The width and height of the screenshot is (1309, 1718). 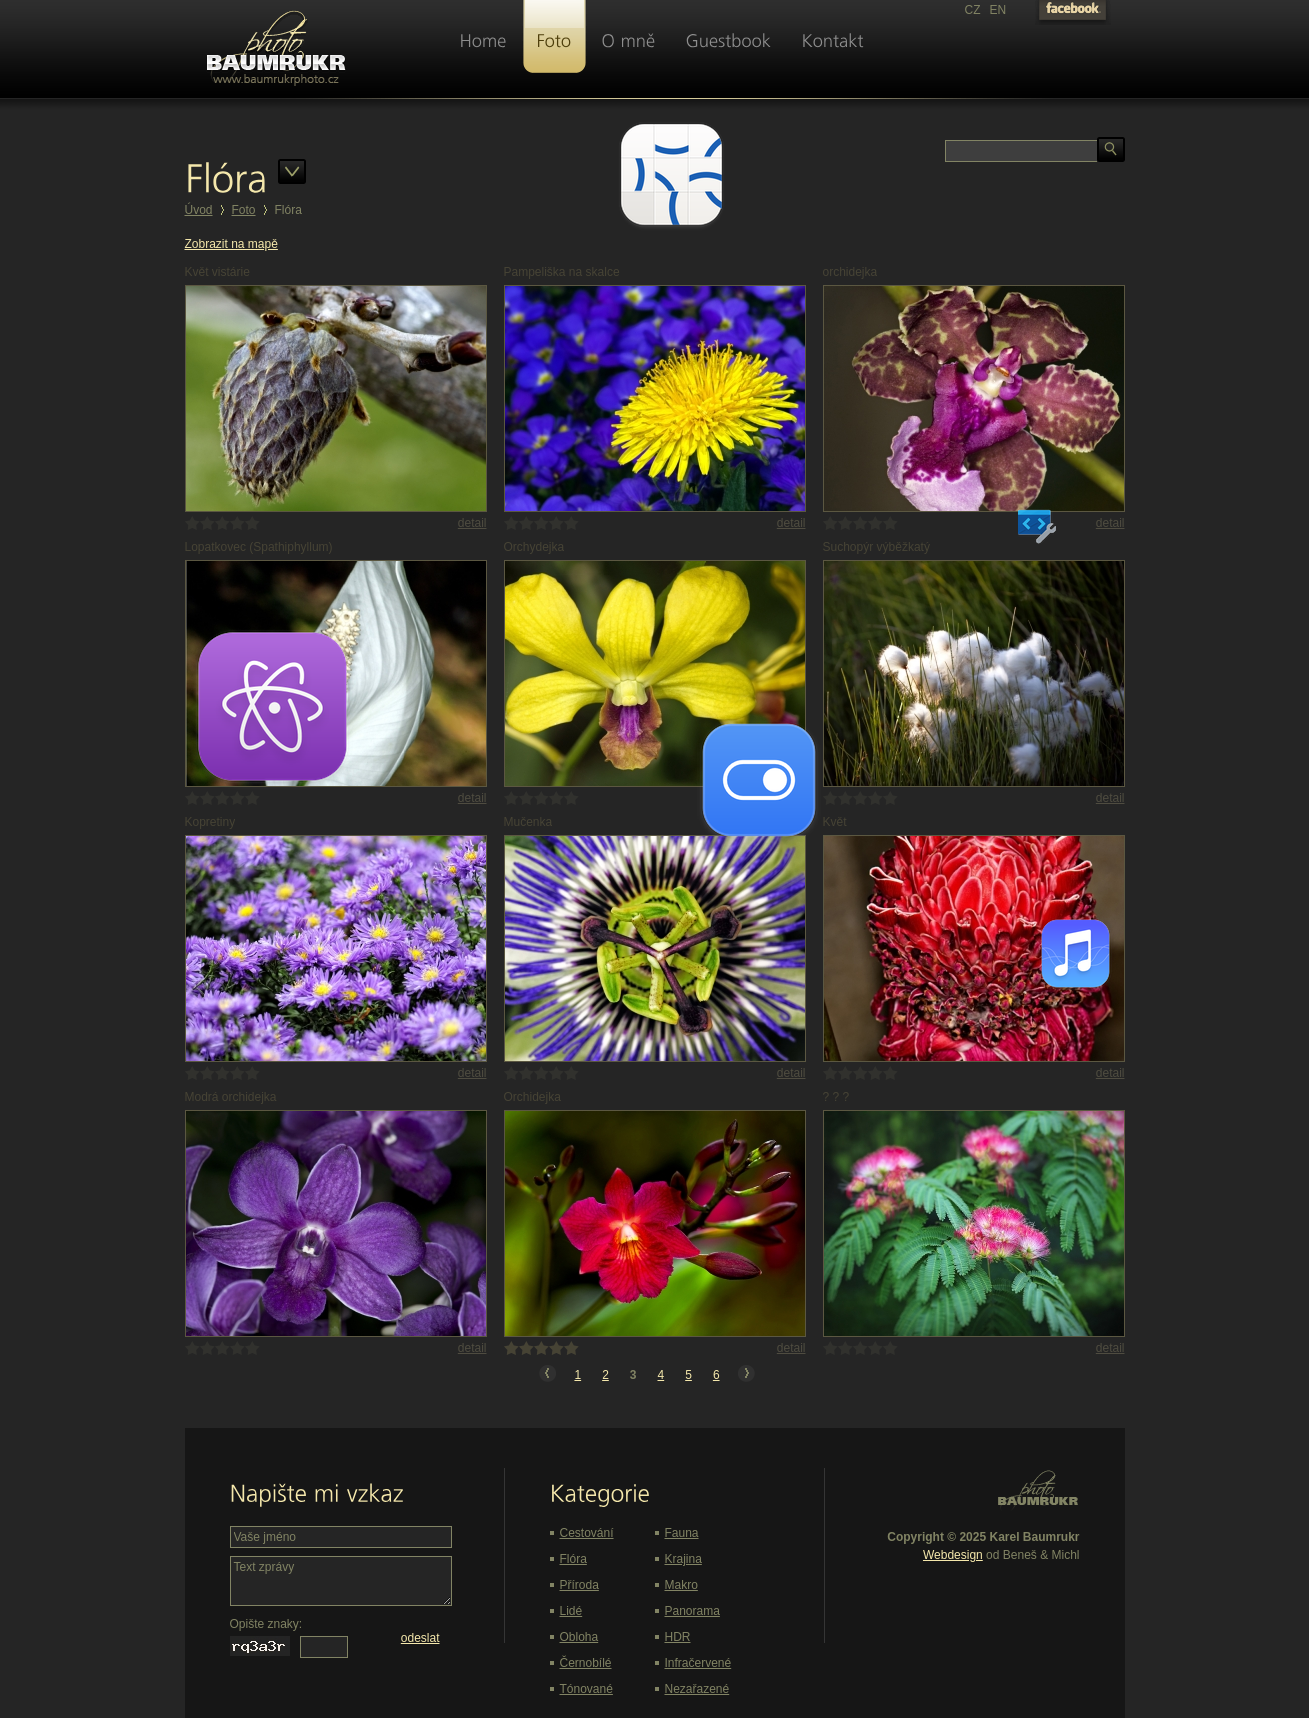 What do you see at coordinates (671, 174) in the screenshot?
I see `launch gnome taquin sliding puzzle game` at bounding box center [671, 174].